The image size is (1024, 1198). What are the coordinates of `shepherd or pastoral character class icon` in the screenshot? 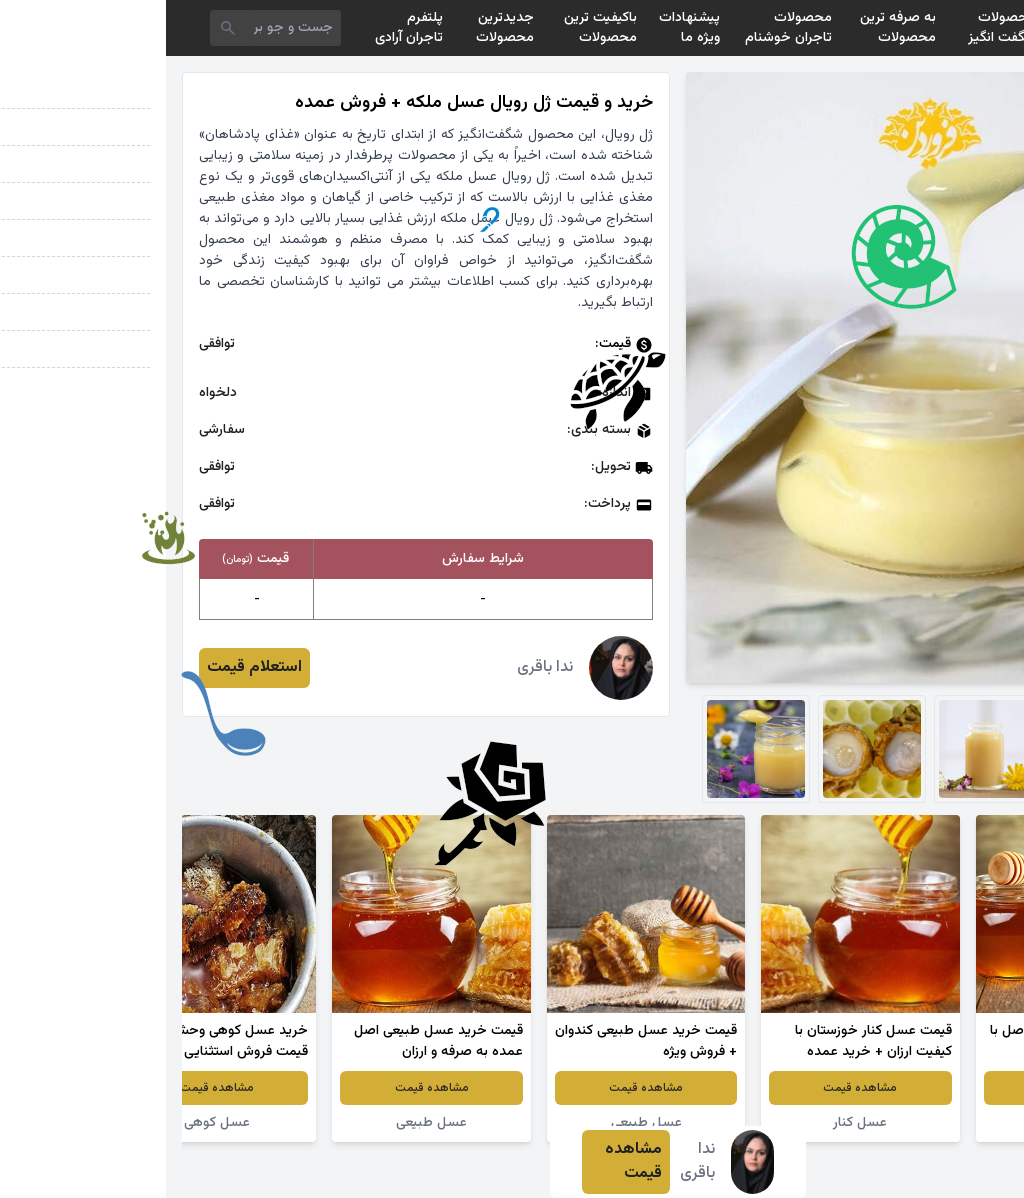 It's located at (489, 219).